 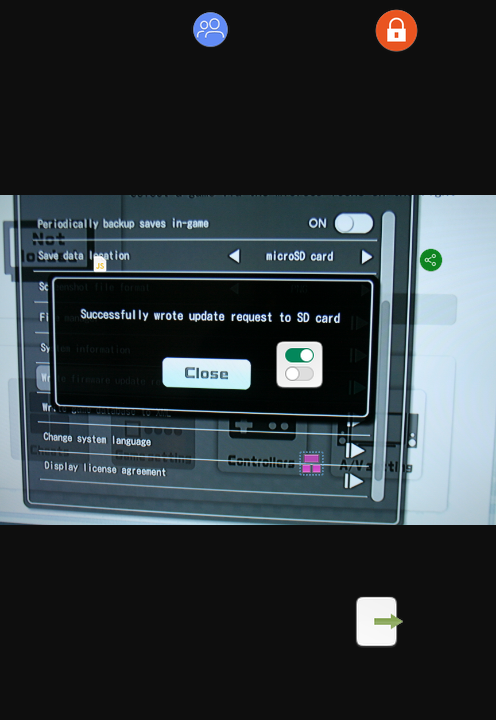 What do you see at coordinates (376, 621) in the screenshot?
I see `export document to another location` at bounding box center [376, 621].